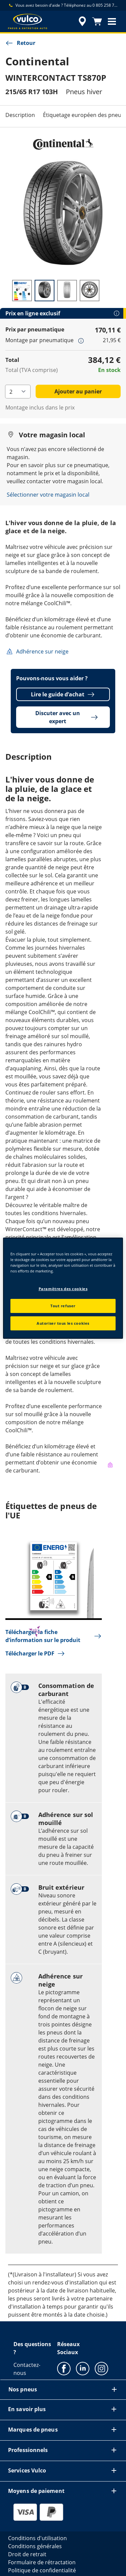 Image resolution: width=126 pixels, height=2576 pixels. Describe the element at coordinates (110, 1465) in the screenshot. I see `access AI assistant or chatbot feature` at that location.